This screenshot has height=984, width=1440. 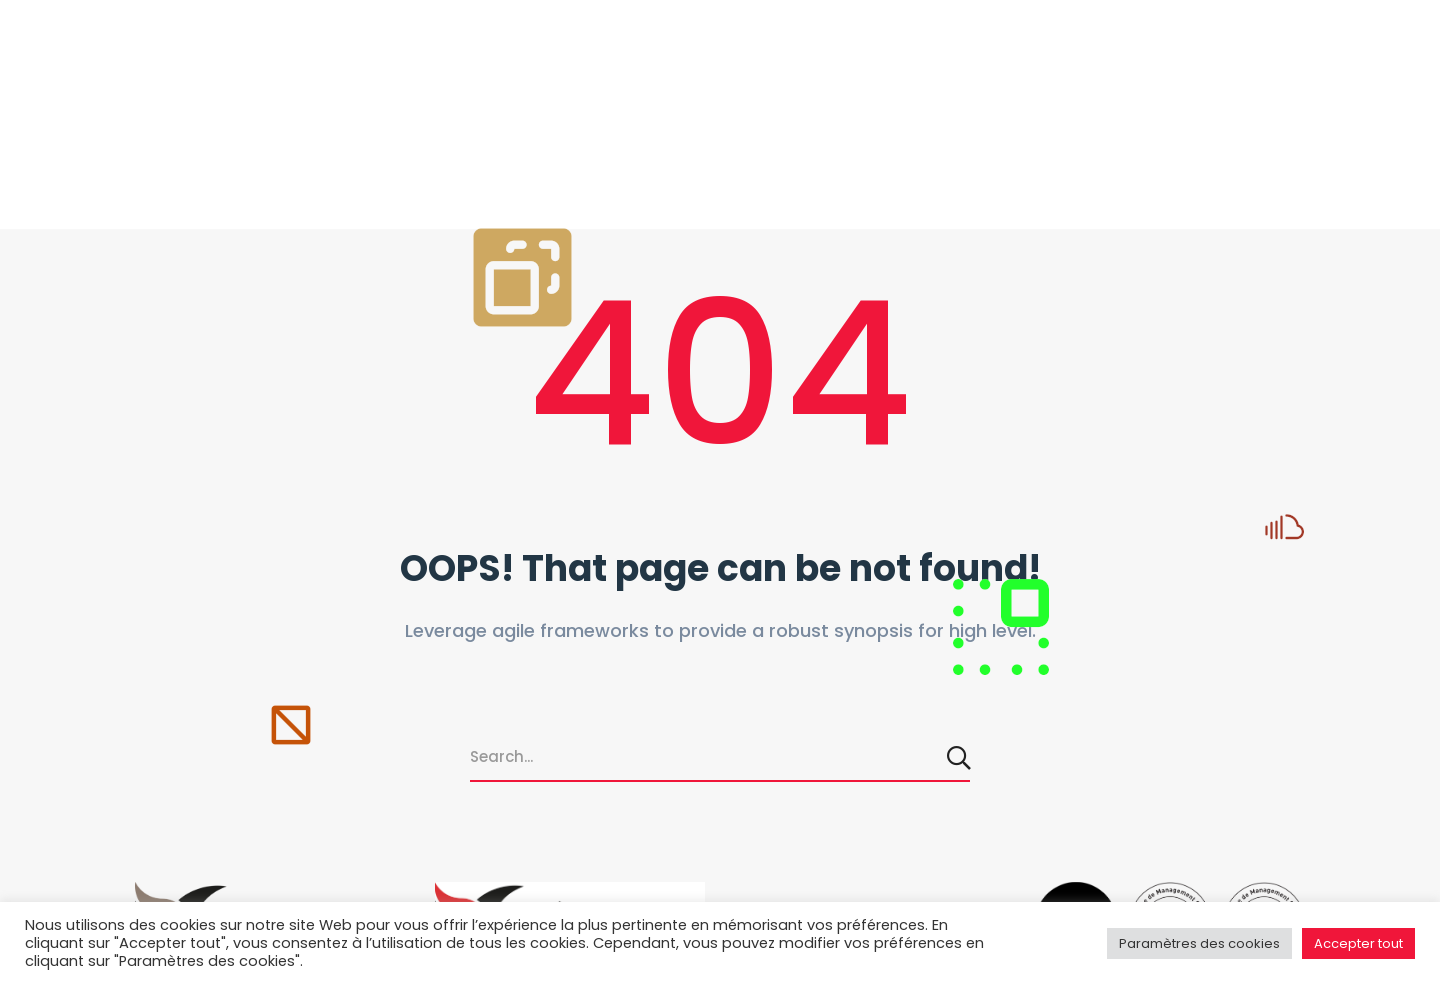 What do you see at coordinates (1001, 627) in the screenshot?
I see `align element to top-right corner` at bounding box center [1001, 627].